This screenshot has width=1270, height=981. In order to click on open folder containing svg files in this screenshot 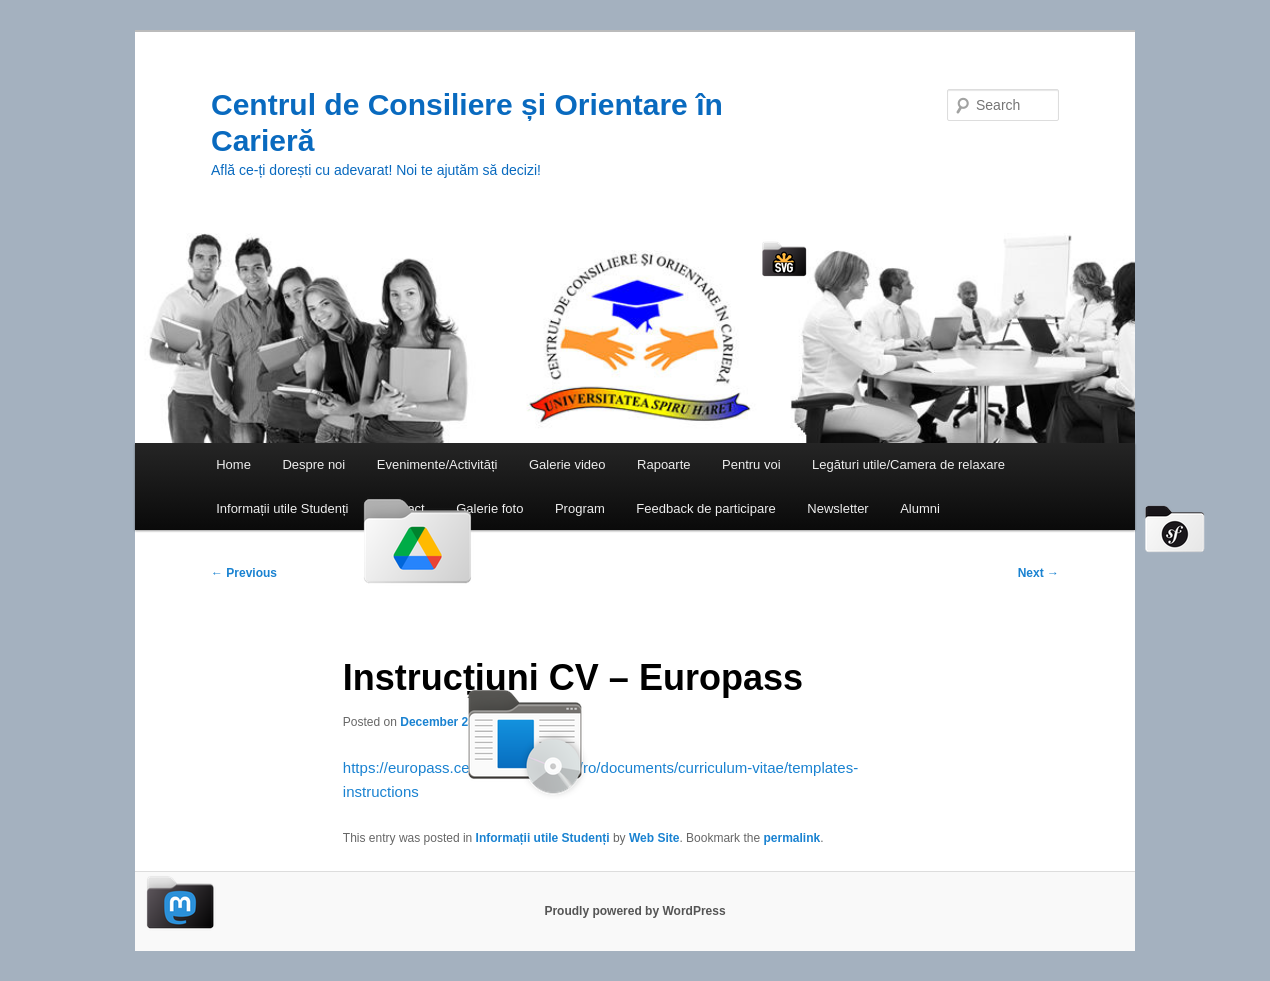, I will do `click(784, 260)`.